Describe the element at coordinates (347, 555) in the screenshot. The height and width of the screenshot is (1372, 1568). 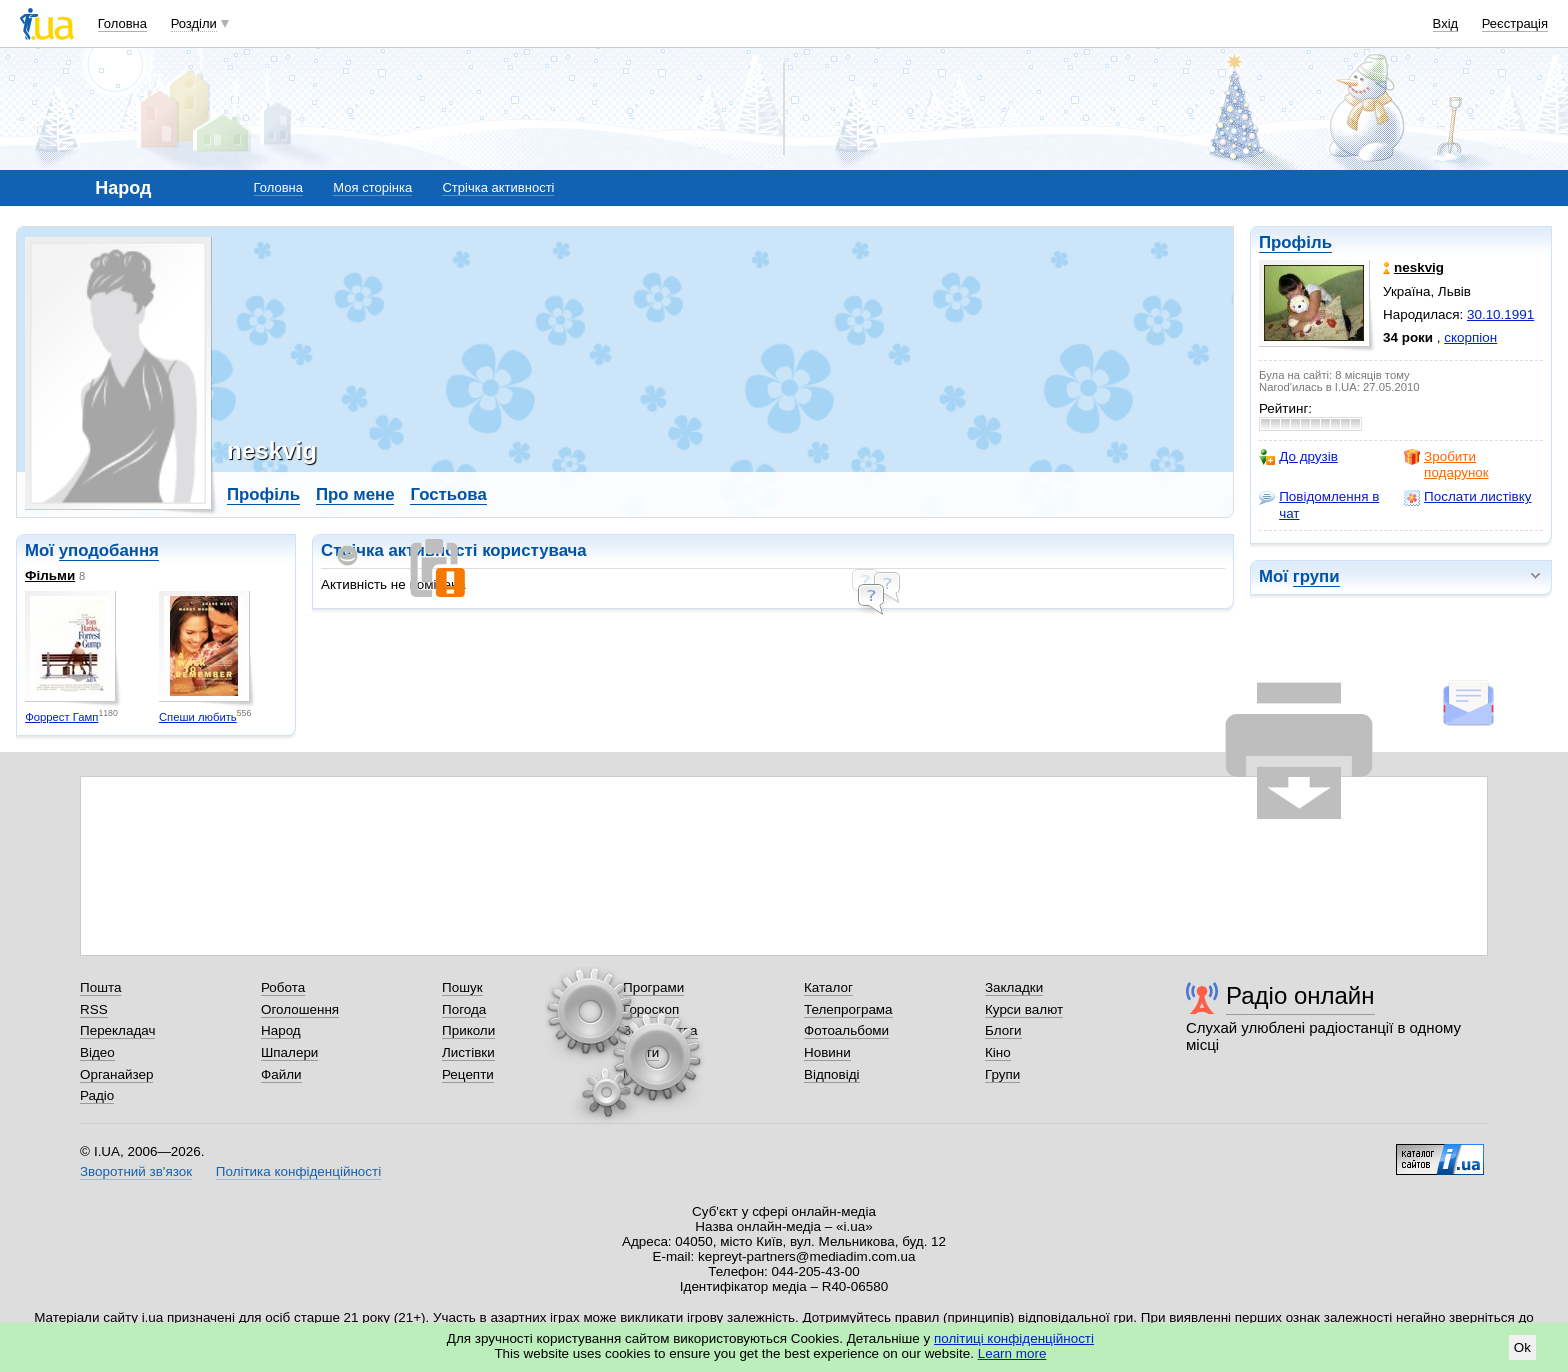
I see `insert a winking emoji in a message` at that location.